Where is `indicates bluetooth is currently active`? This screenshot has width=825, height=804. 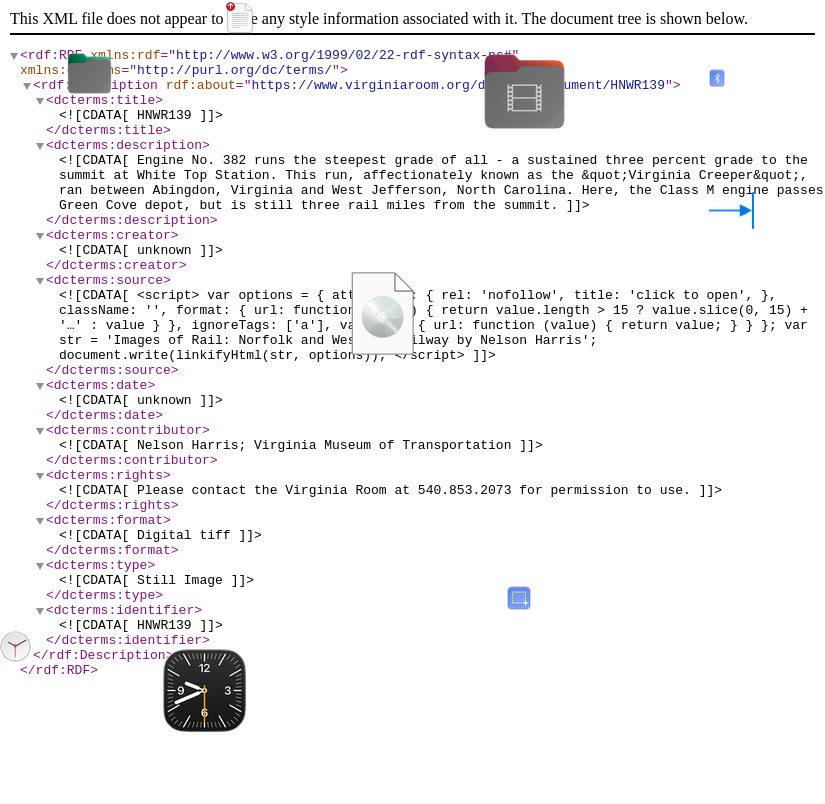 indicates bluetooth is currently active is located at coordinates (717, 78).